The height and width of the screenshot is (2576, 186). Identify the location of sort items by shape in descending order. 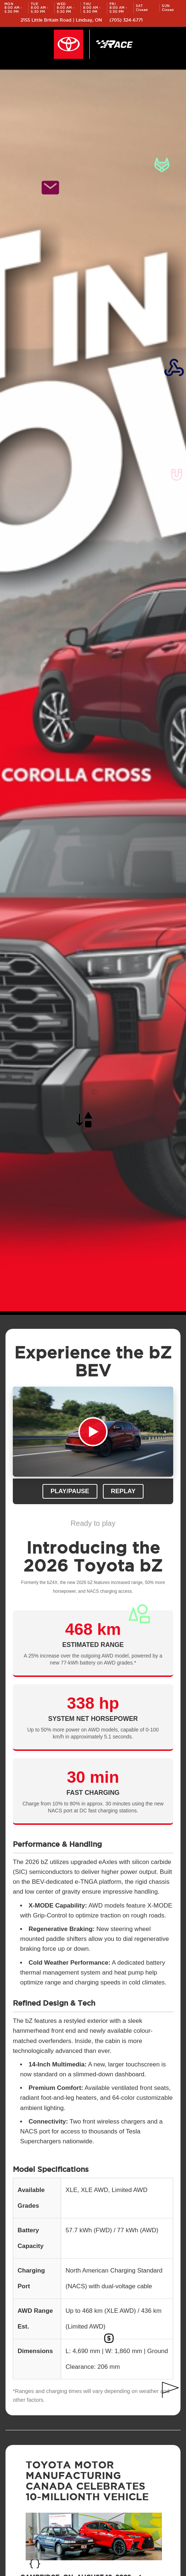
(84, 1120).